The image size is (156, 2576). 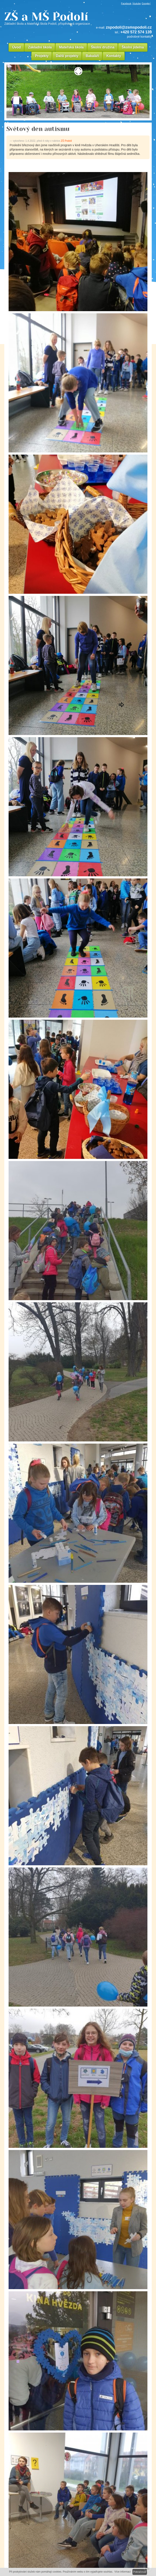 What do you see at coordinates (18, 2361) in the screenshot?
I see `view binary or raw data` at bounding box center [18, 2361].